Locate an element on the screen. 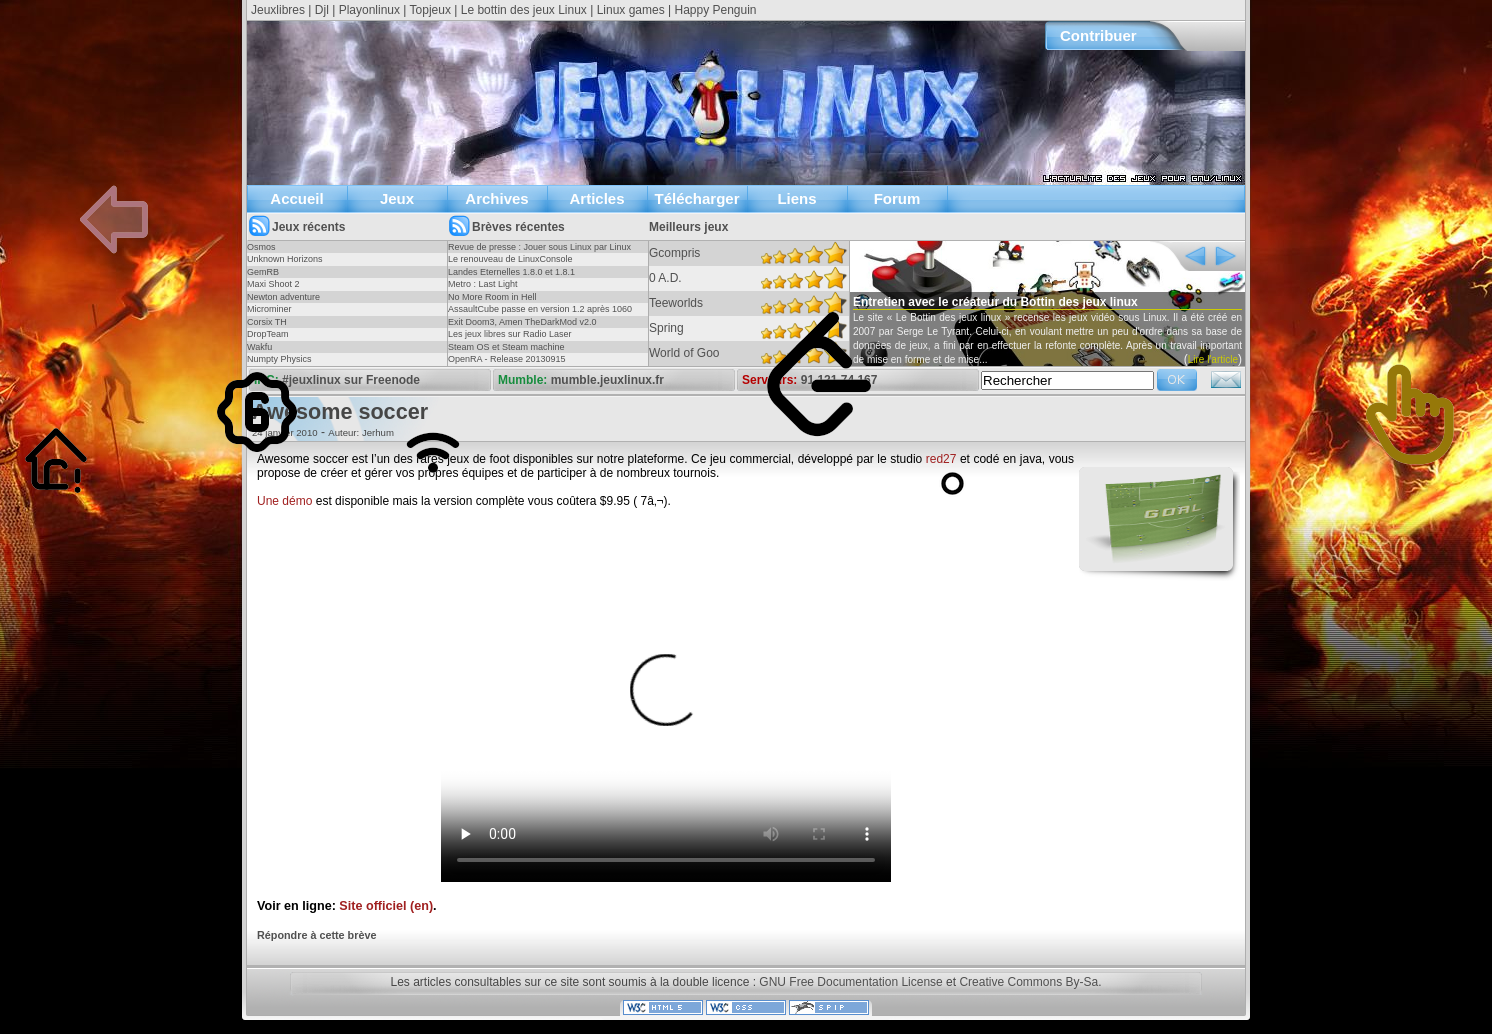 This screenshot has width=1492, height=1034. indicates a trip starting point or origin location is located at coordinates (952, 483).